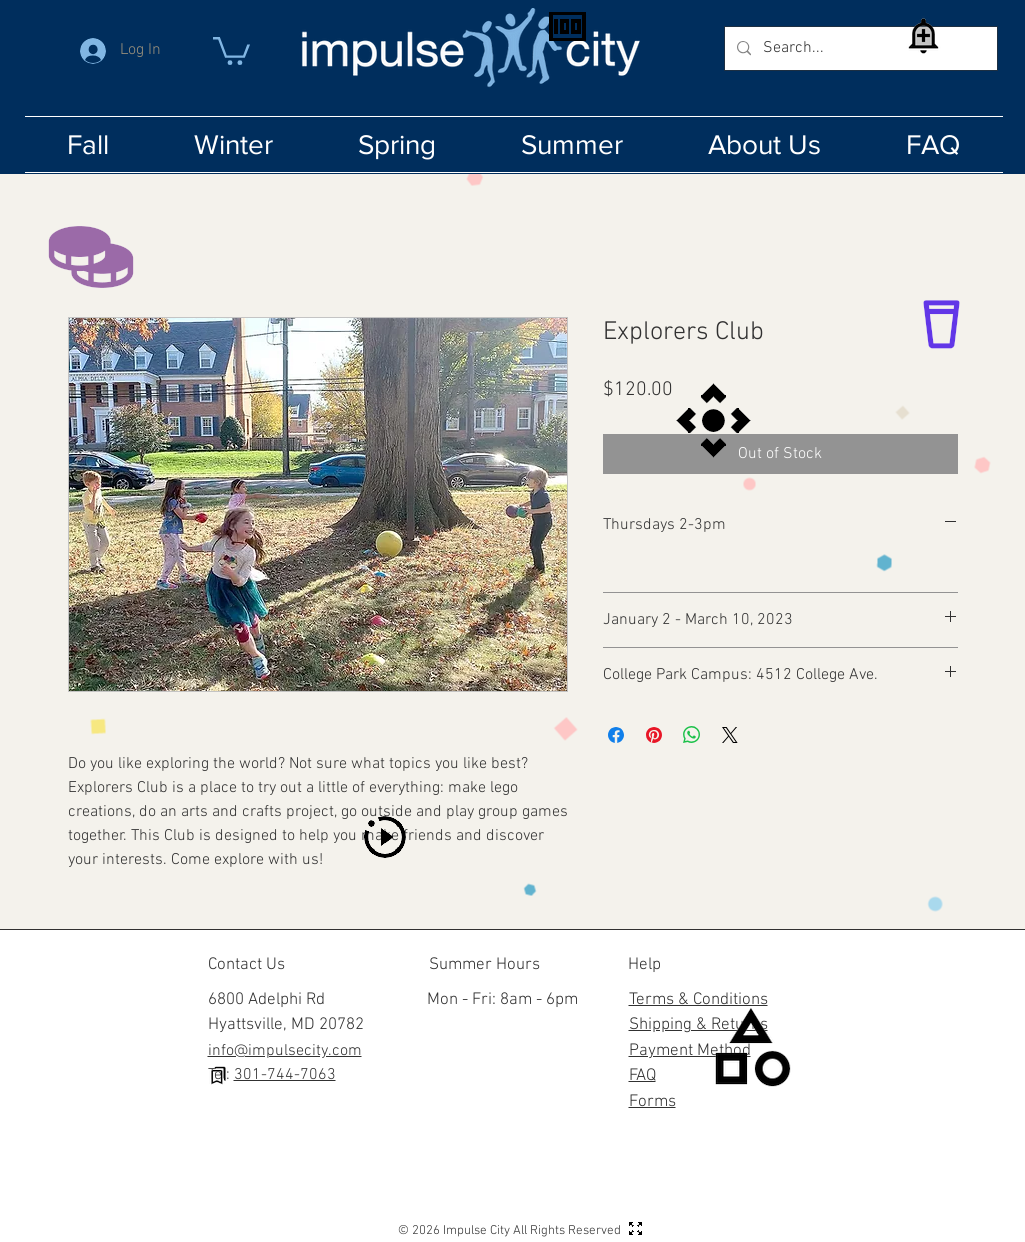 The width and height of the screenshot is (1025, 1242). Describe the element at coordinates (91, 257) in the screenshot. I see `view your coin balance or currency` at that location.